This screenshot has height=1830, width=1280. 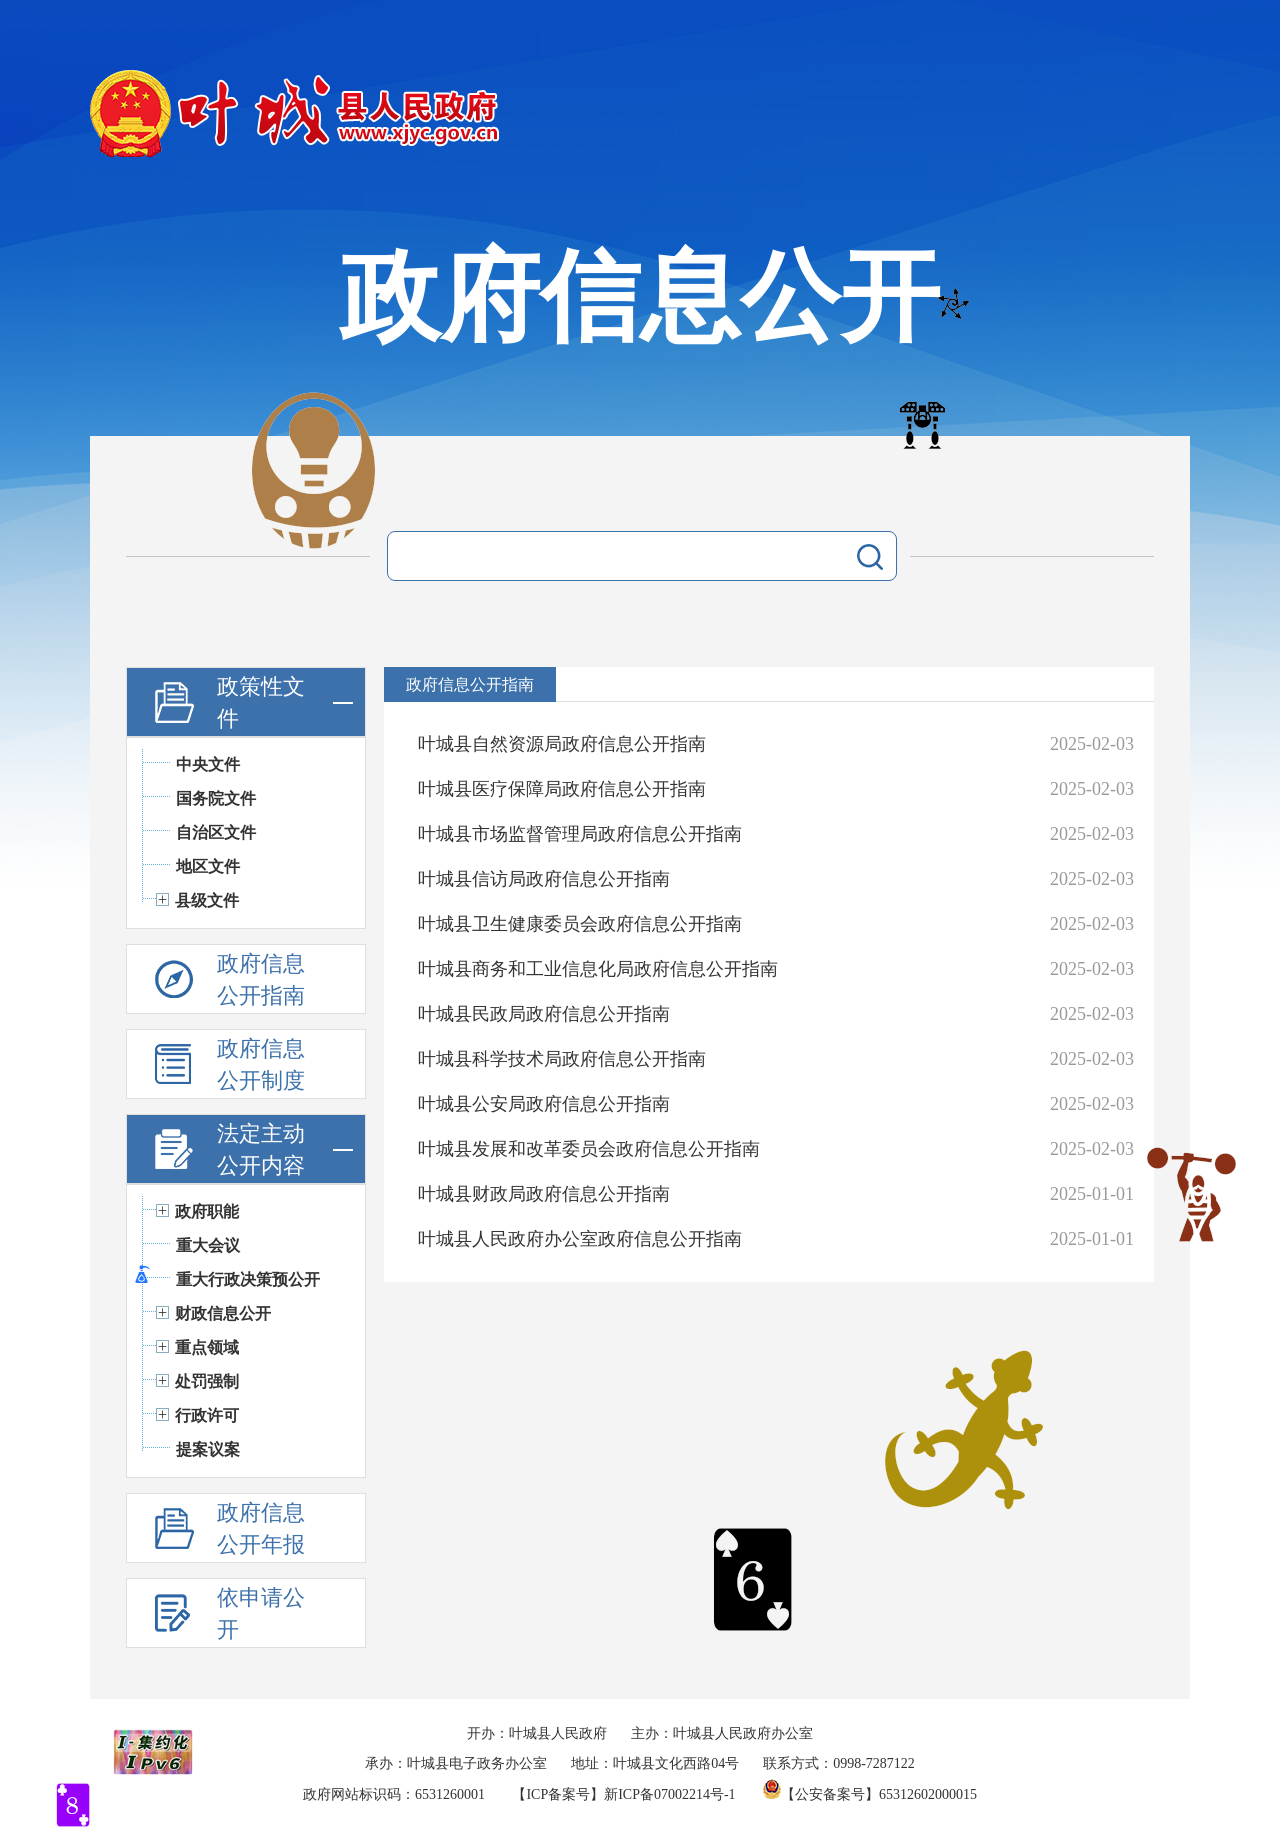 I want to click on indicates chaos or randomness effect, so click(x=953, y=303).